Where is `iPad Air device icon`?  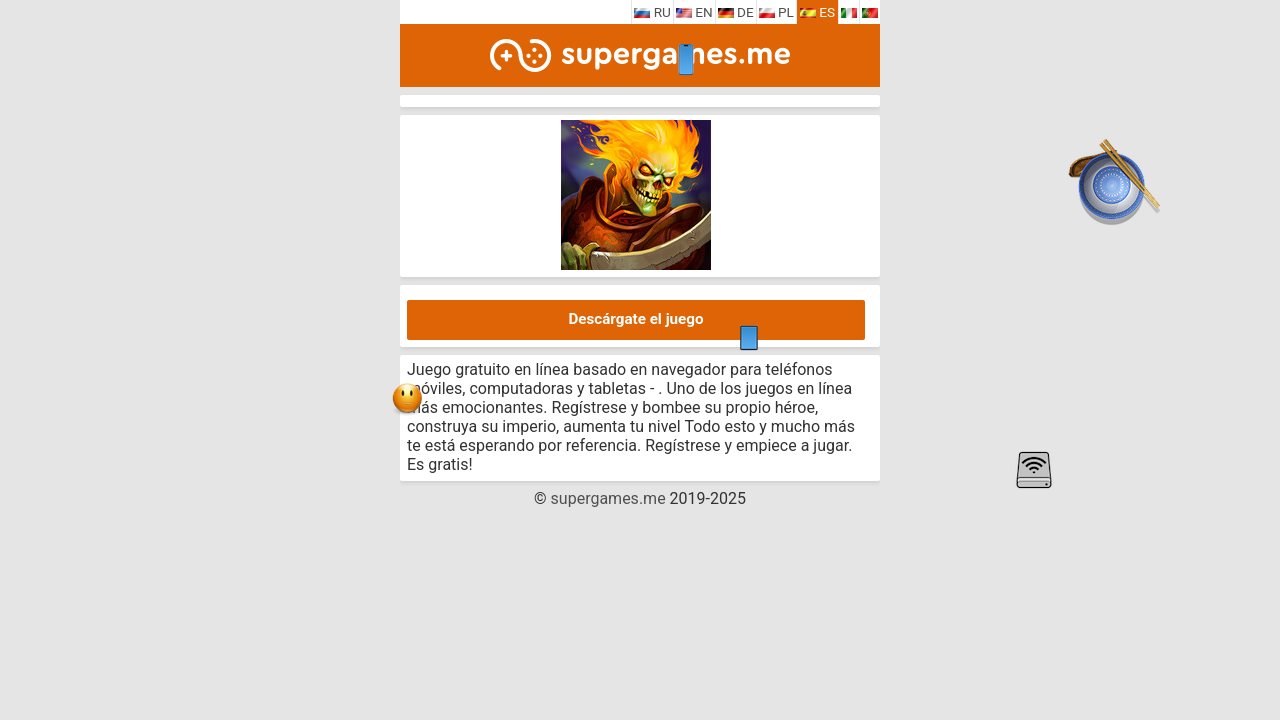
iPad Air device icon is located at coordinates (749, 338).